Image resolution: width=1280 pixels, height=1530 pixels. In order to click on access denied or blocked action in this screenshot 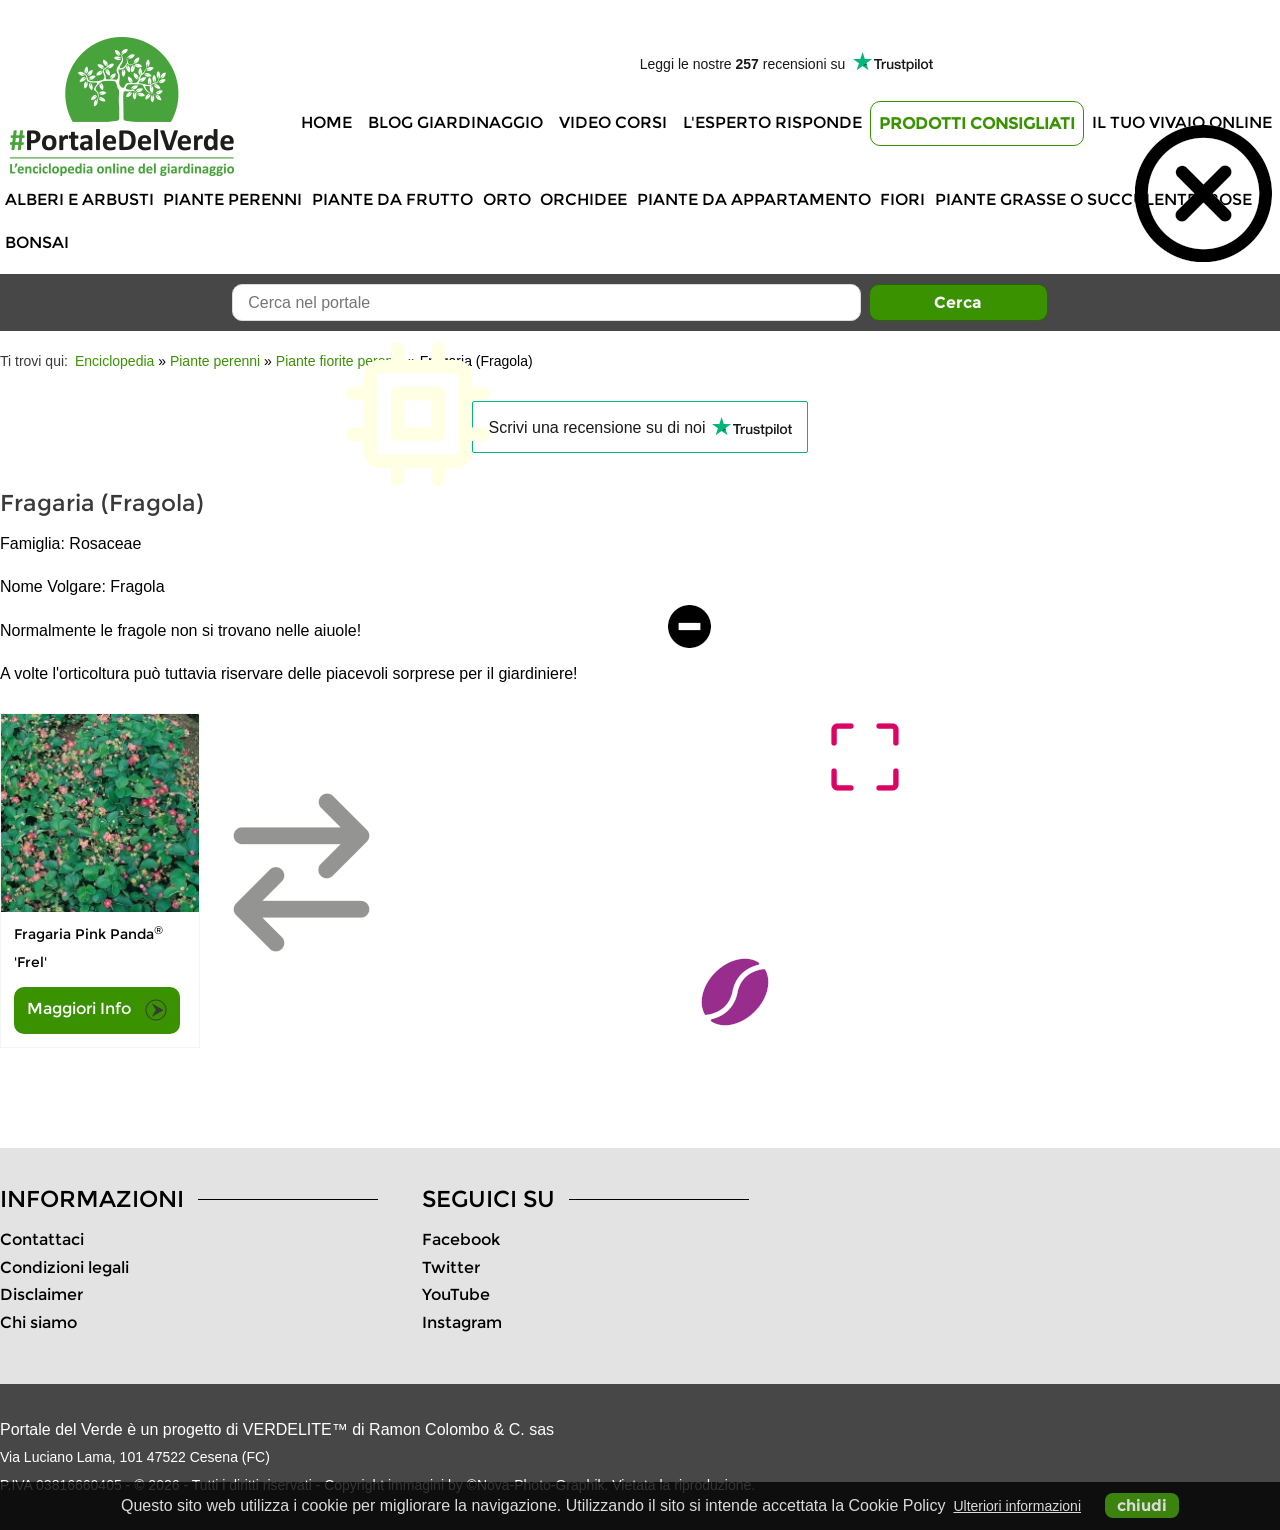, I will do `click(689, 626)`.